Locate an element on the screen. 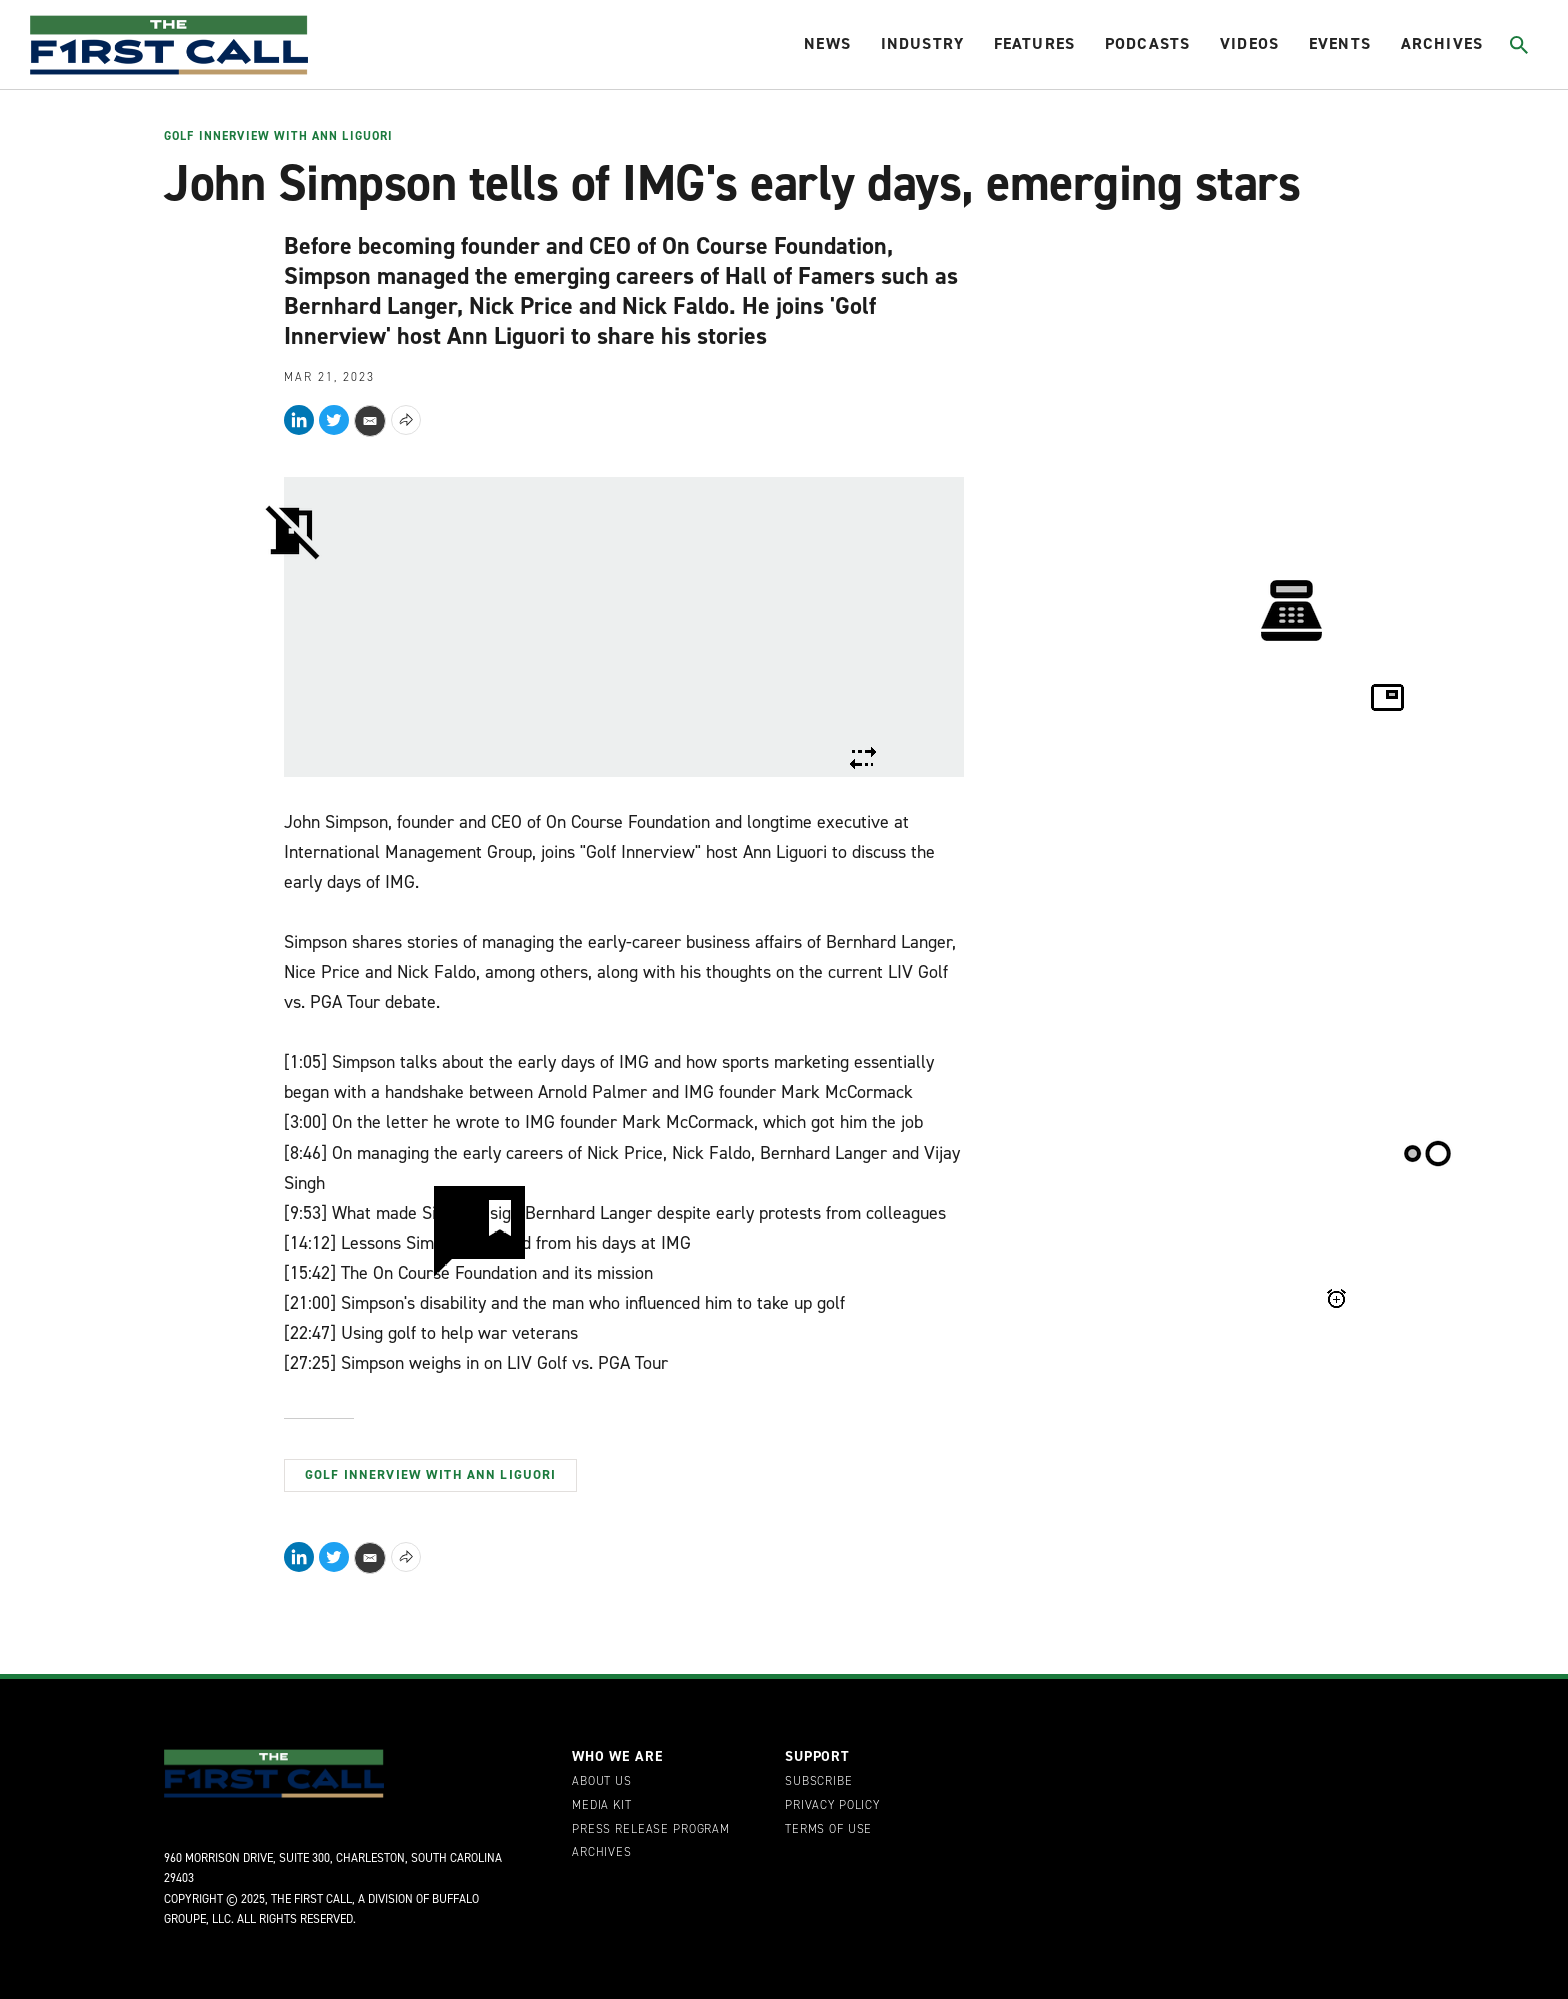  indicates weak HDR signal or low dynamic range is located at coordinates (1427, 1153).